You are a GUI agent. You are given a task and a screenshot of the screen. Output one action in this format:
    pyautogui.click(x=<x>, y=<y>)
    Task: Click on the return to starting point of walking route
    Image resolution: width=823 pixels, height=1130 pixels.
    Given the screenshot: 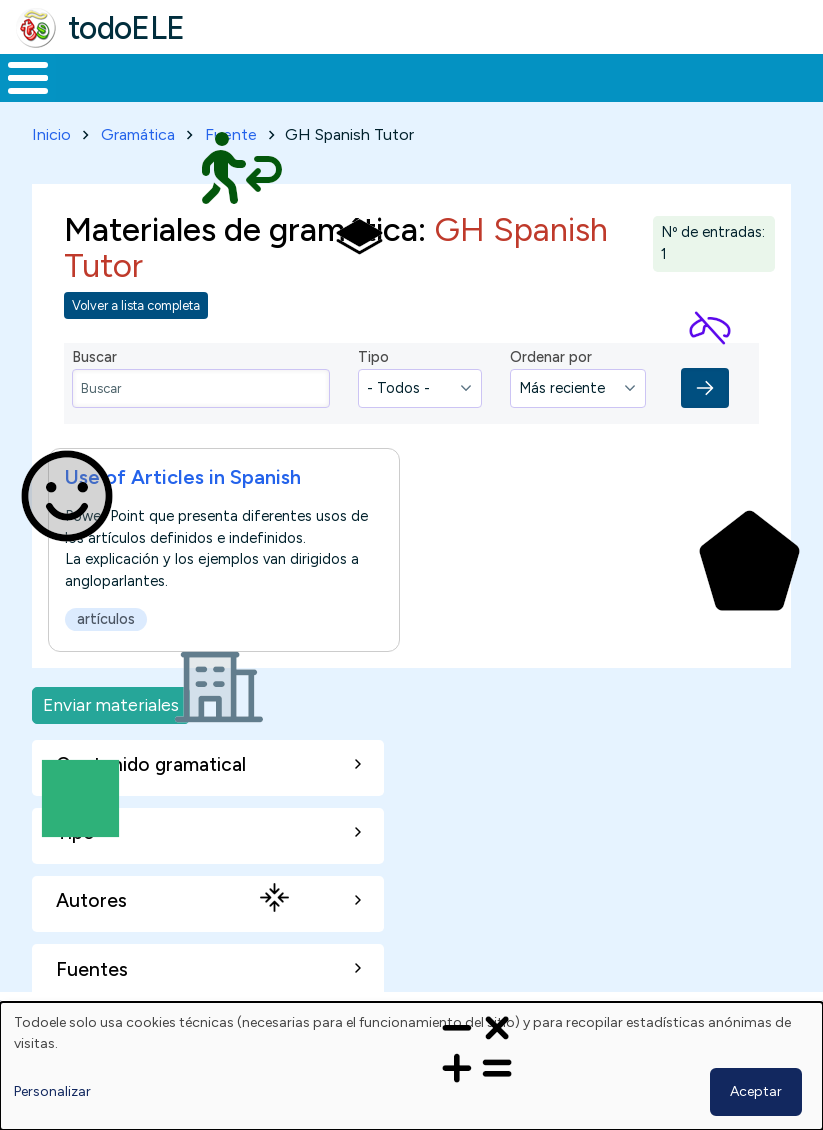 What is the action you would take?
    pyautogui.click(x=242, y=168)
    